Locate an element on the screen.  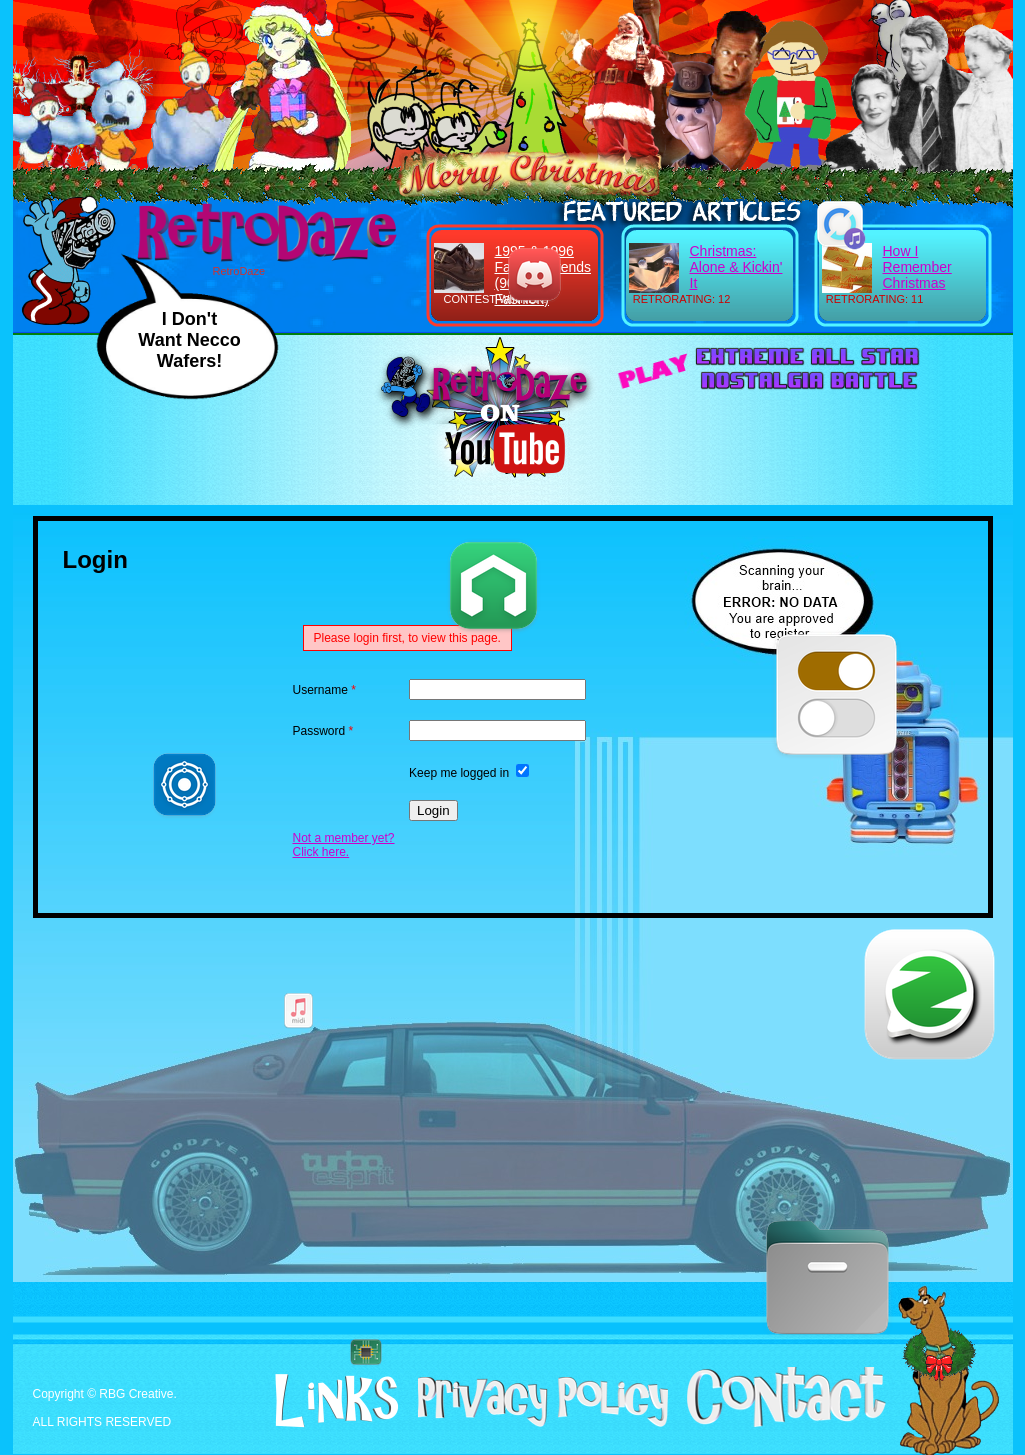
a midi audio file is located at coordinates (298, 1010).